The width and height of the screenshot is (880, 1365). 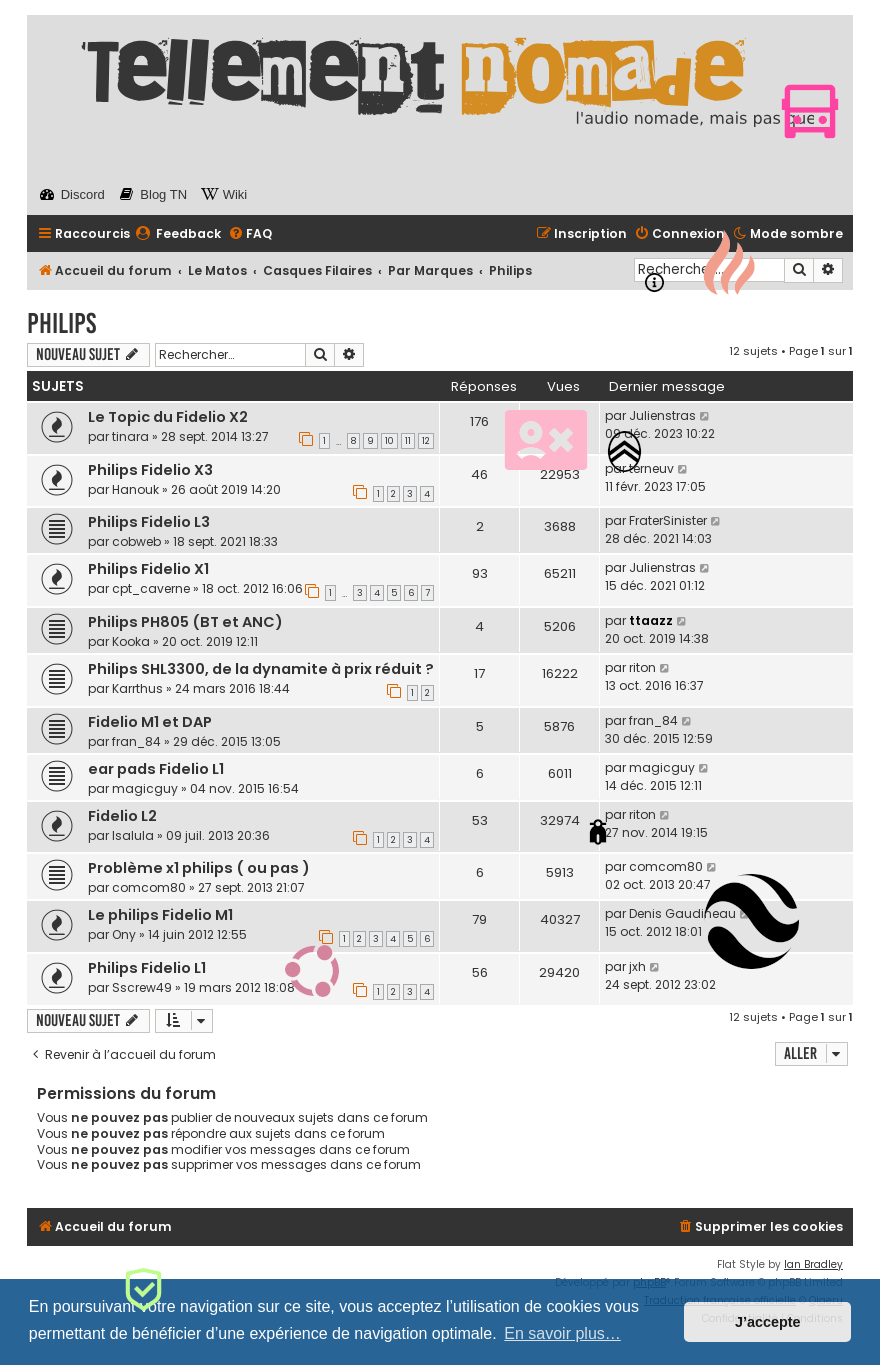 What do you see at coordinates (654, 282) in the screenshot?
I see `view more information or details` at bounding box center [654, 282].